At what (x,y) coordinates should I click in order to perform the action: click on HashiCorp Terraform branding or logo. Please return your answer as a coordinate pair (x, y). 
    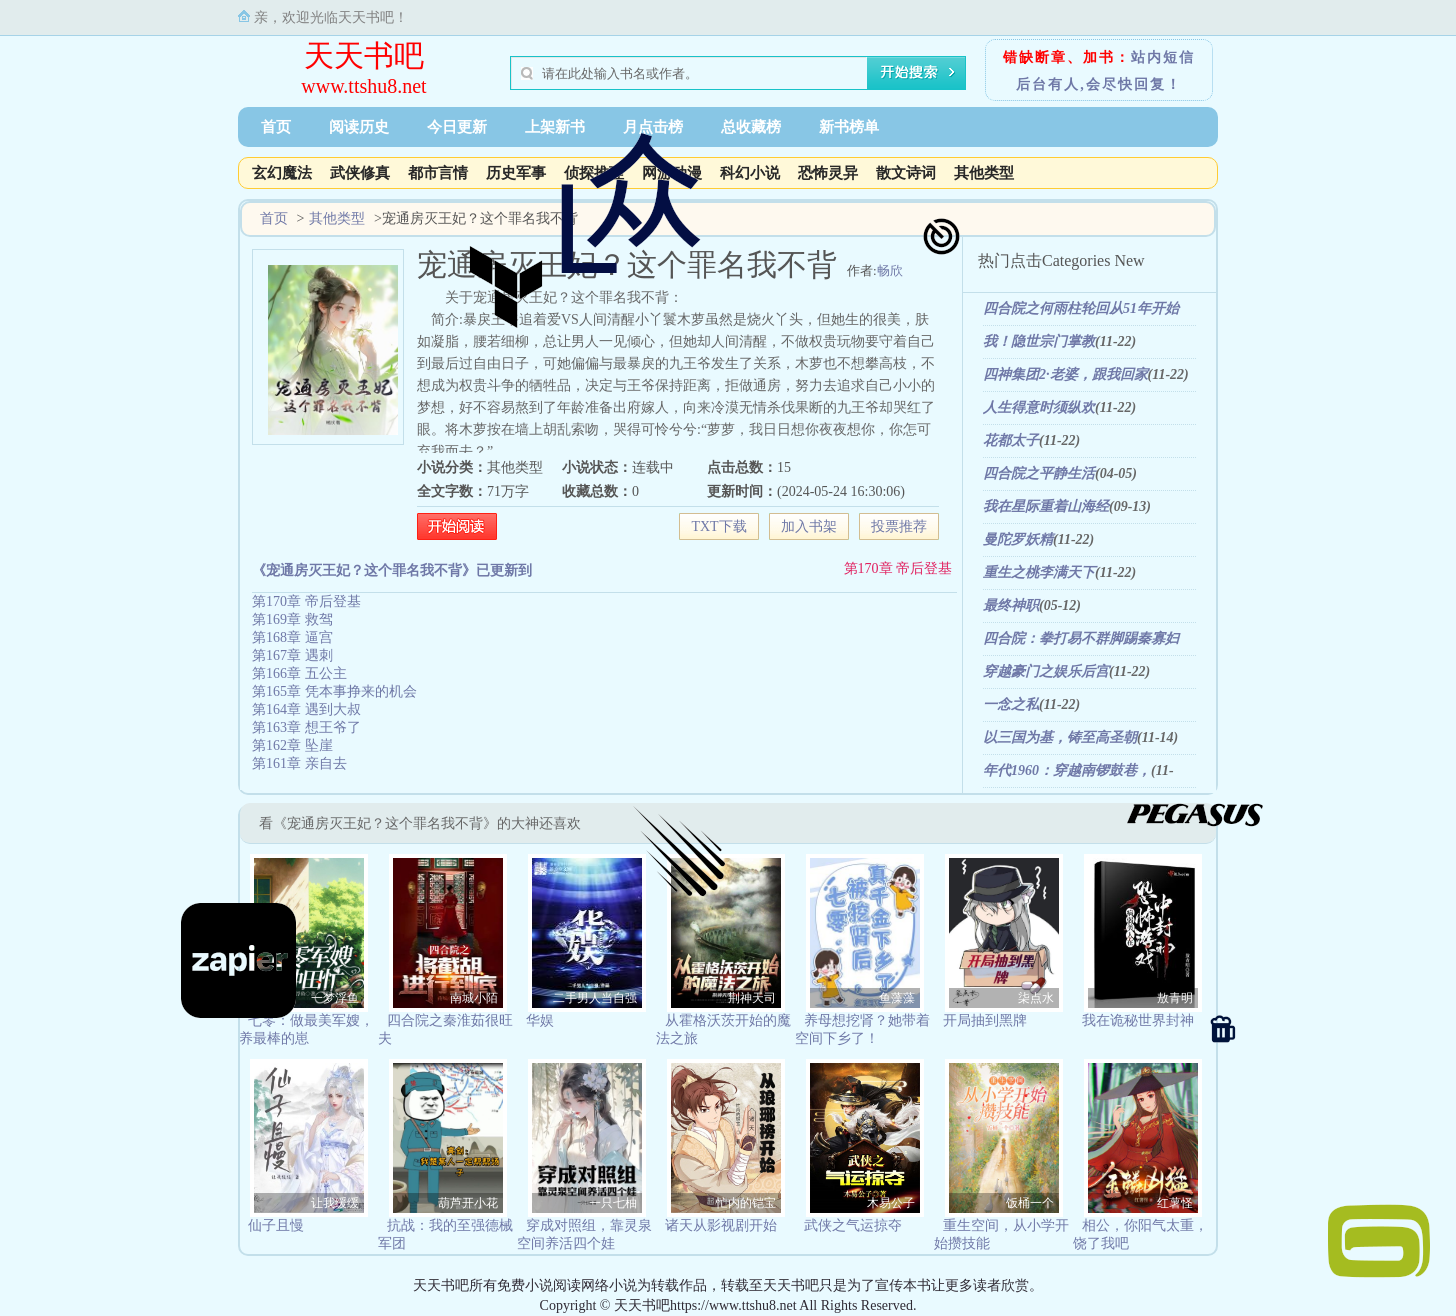
    Looking at the image, I should click on (506, 287).